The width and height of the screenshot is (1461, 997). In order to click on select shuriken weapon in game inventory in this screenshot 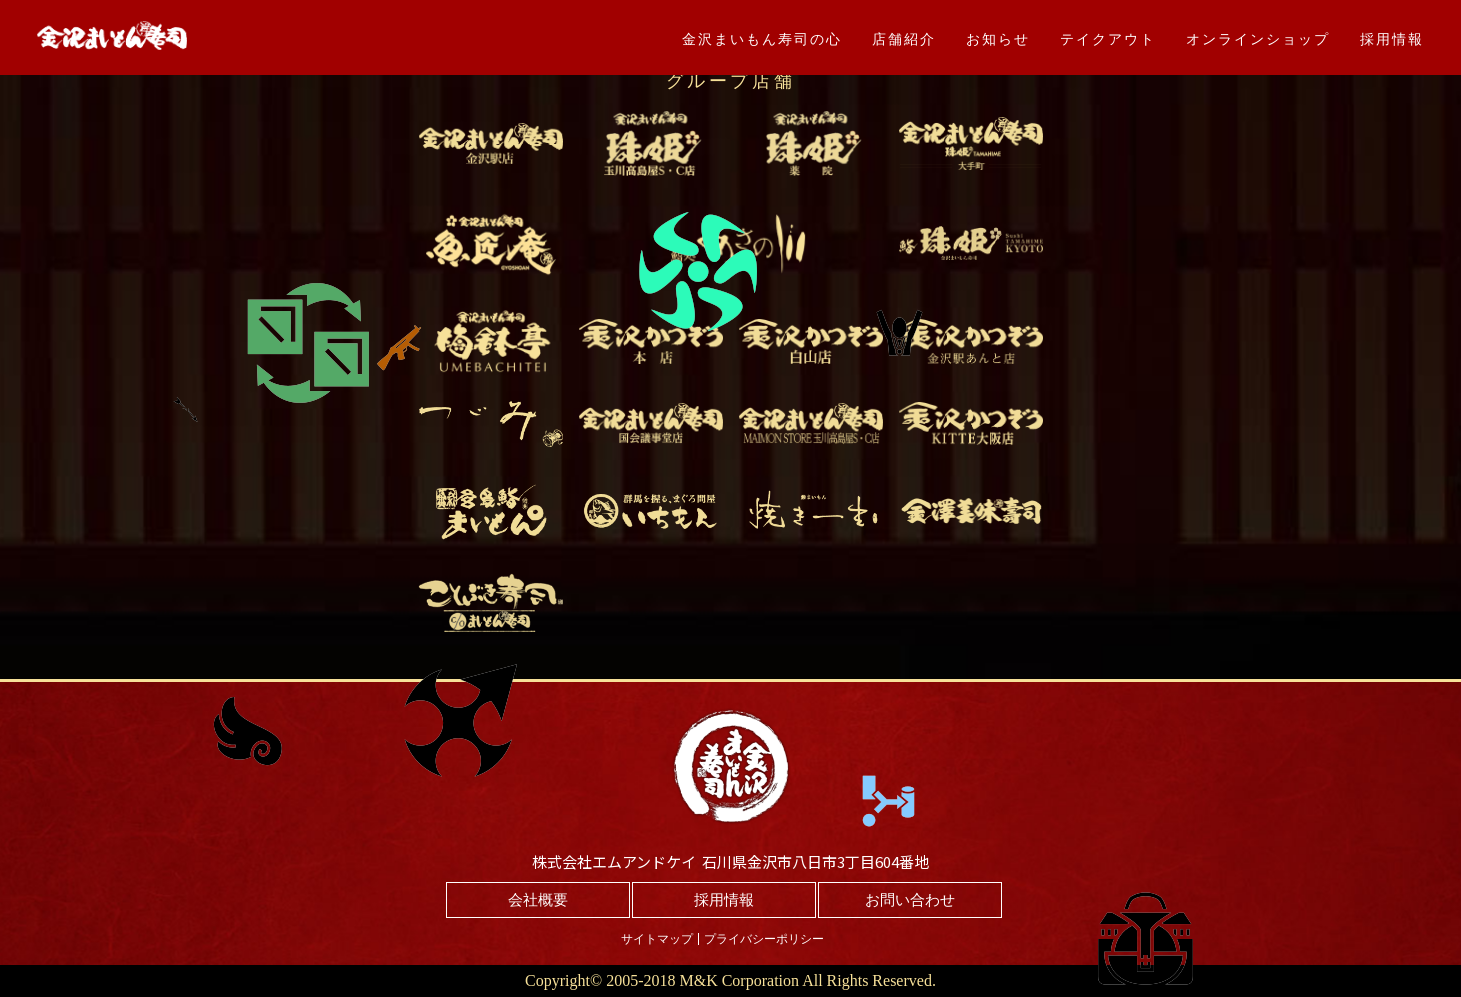, I will do `click(461, 719)`.